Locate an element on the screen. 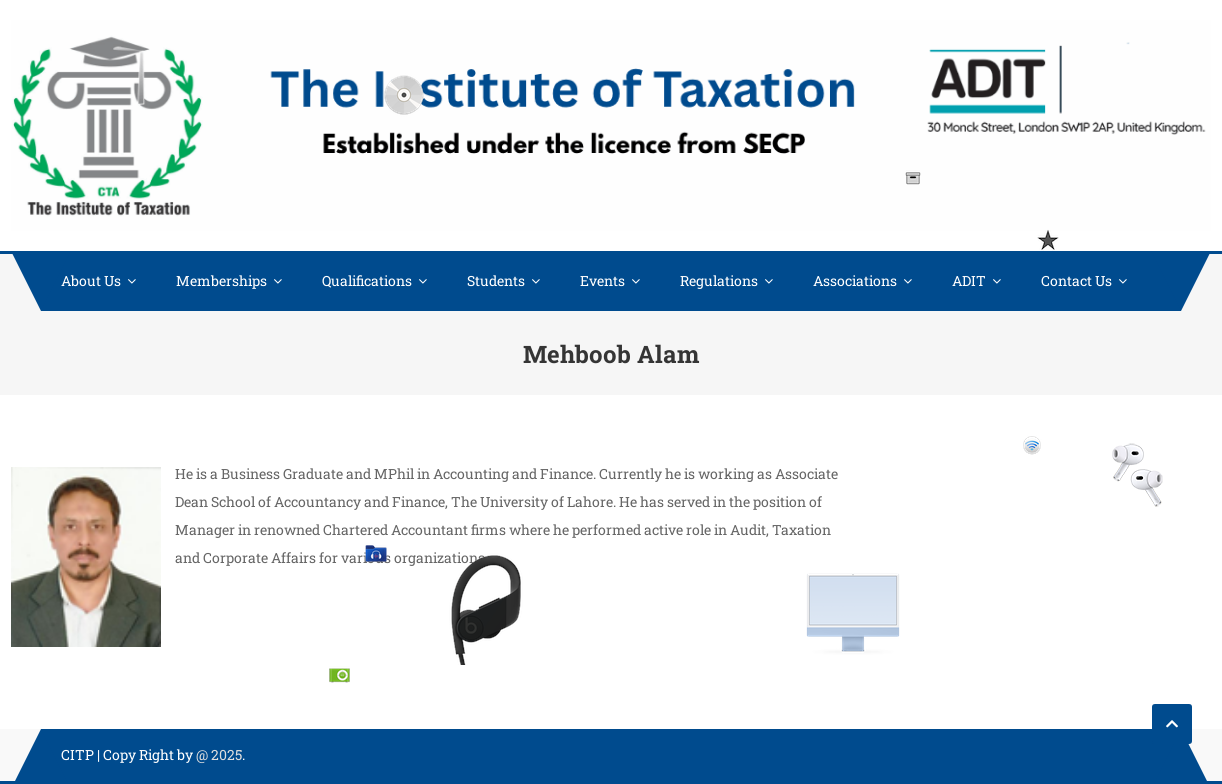  view VIP or important contacts in mail is located at coordinates (1048, 240).